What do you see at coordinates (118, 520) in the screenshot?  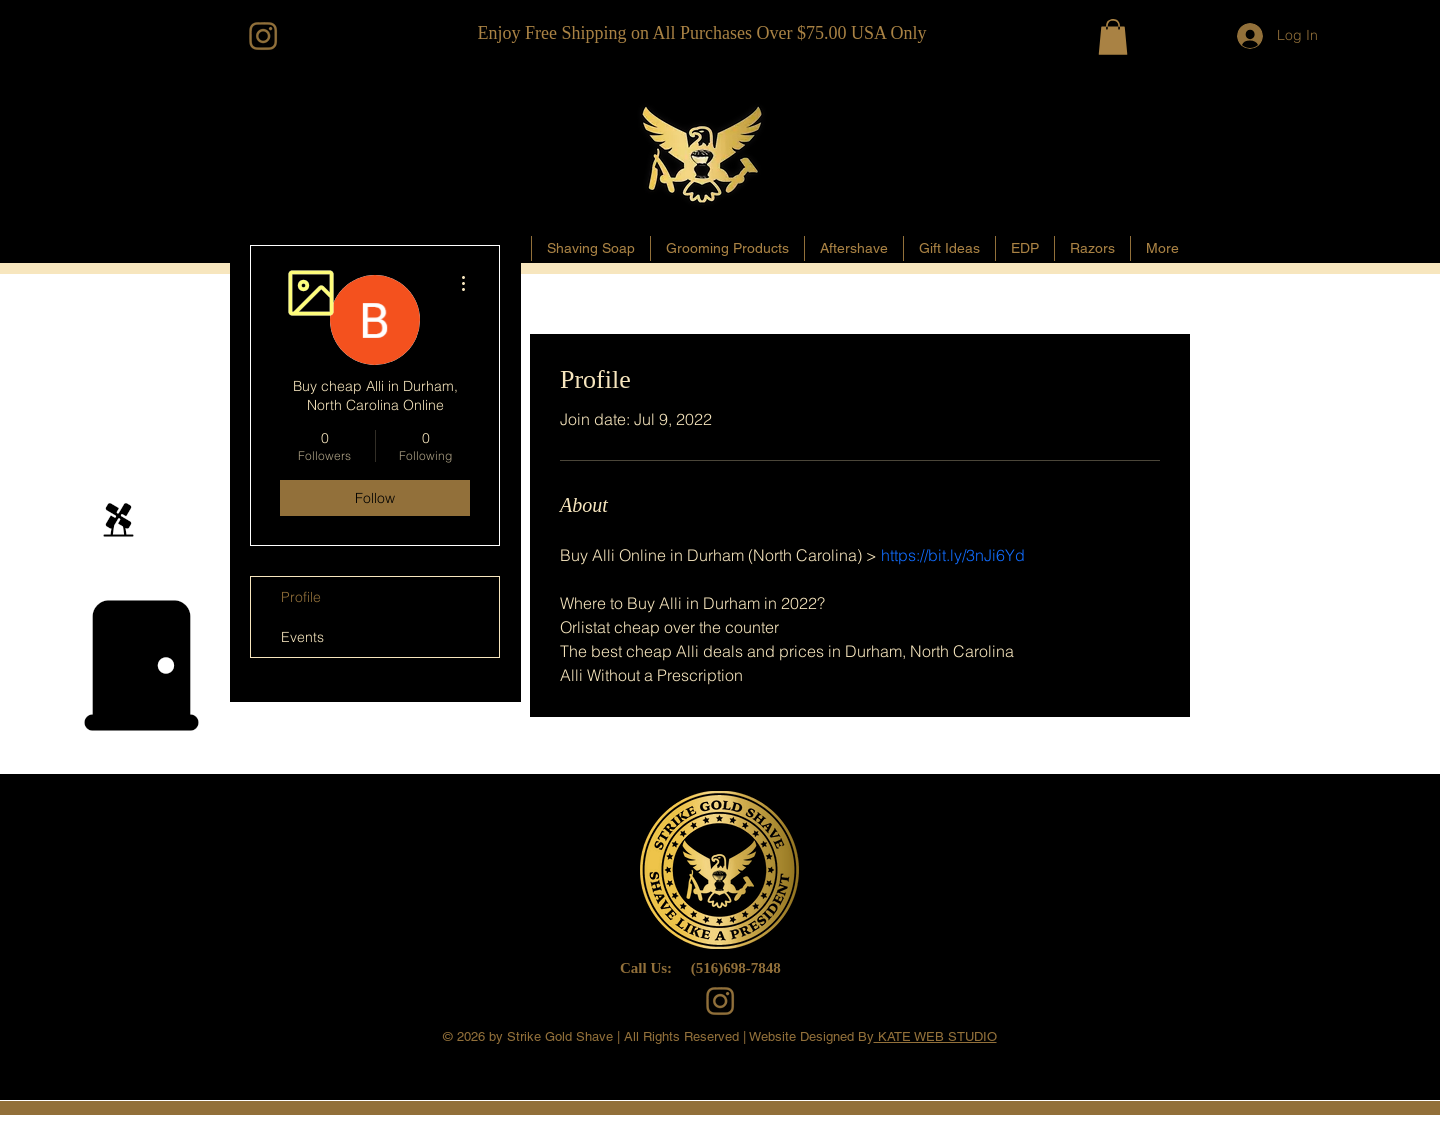 I see `access wind energy or renewable power settings` at bounding box center [118, 520].